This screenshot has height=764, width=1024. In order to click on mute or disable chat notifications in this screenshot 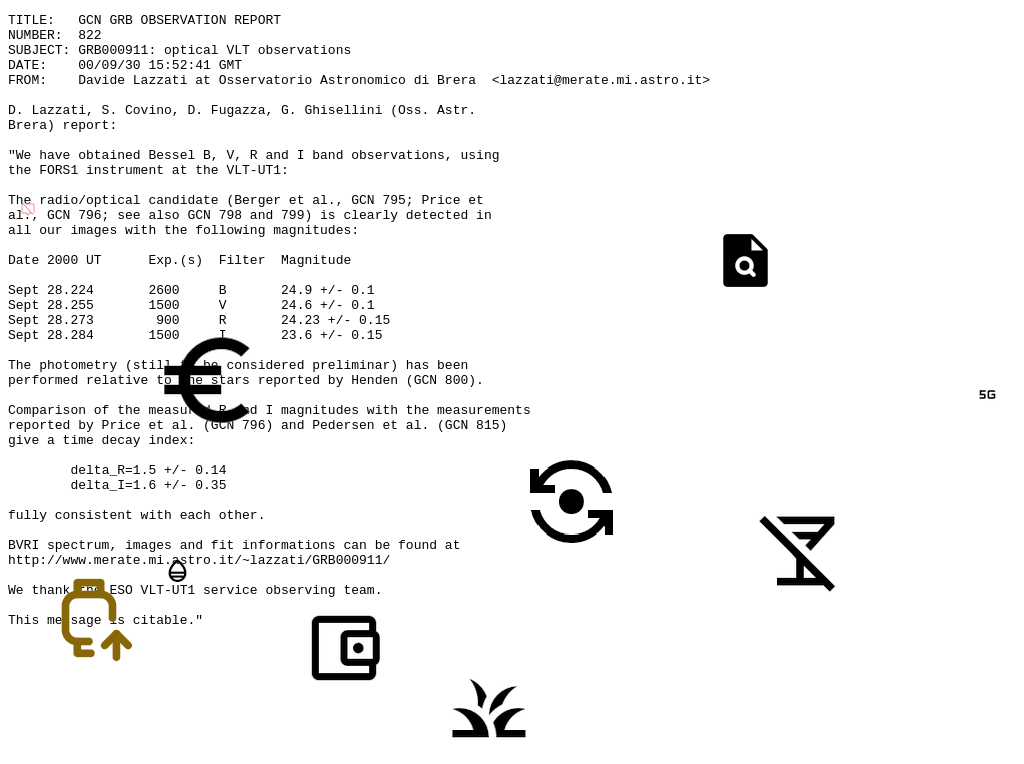, I will do `click(28, 209)`.